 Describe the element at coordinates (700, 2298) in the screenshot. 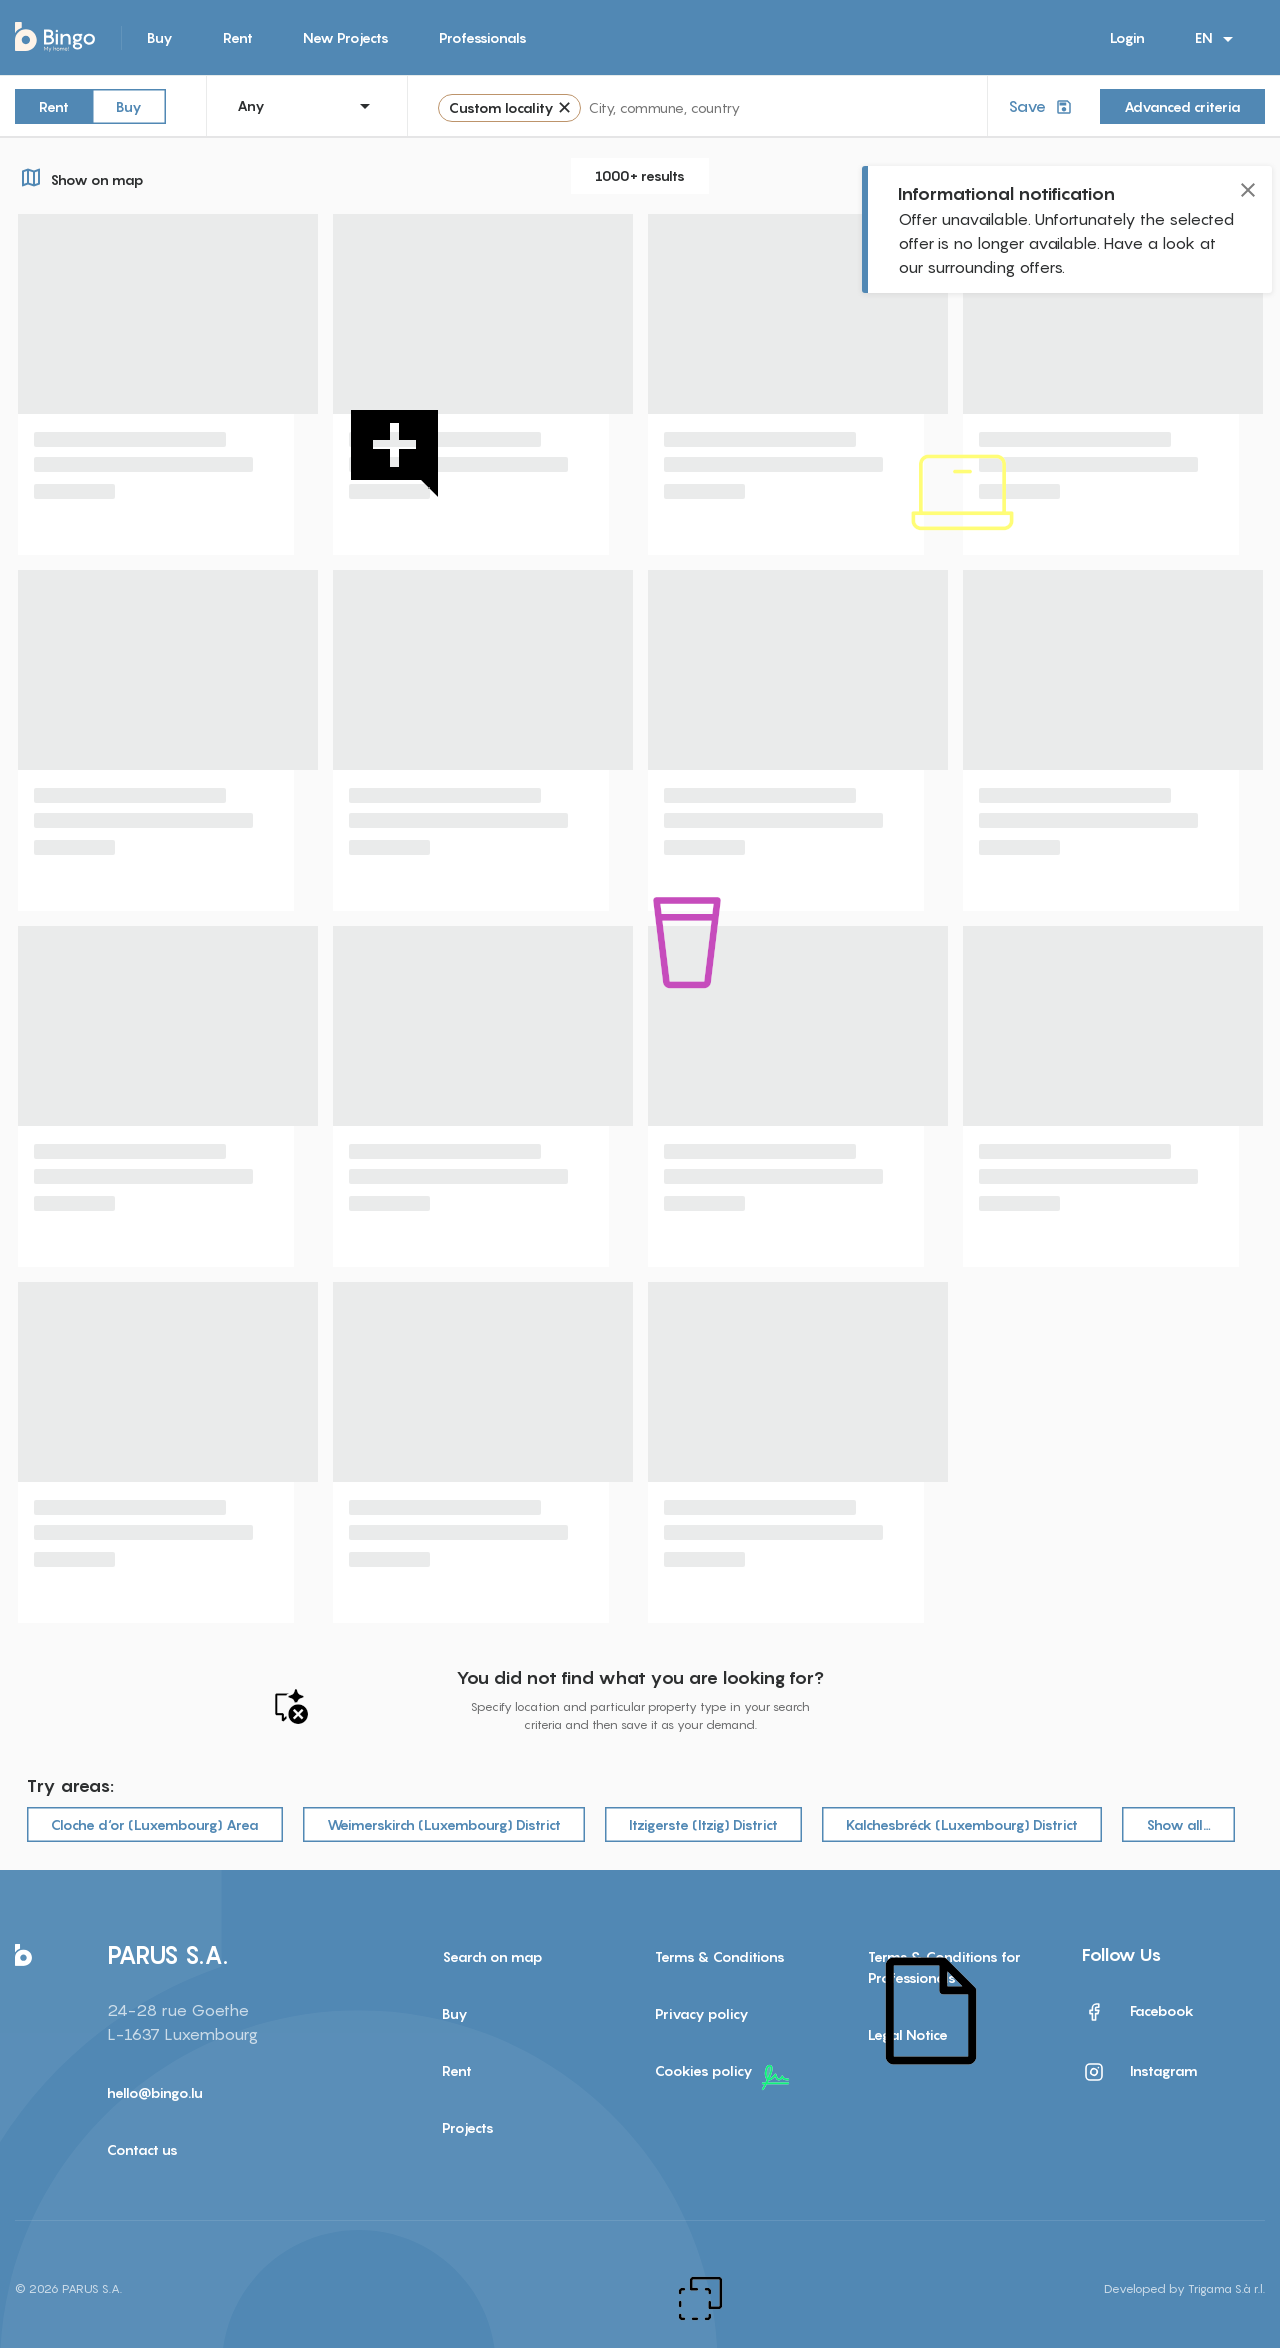

I see `bring selection to front` at that location.